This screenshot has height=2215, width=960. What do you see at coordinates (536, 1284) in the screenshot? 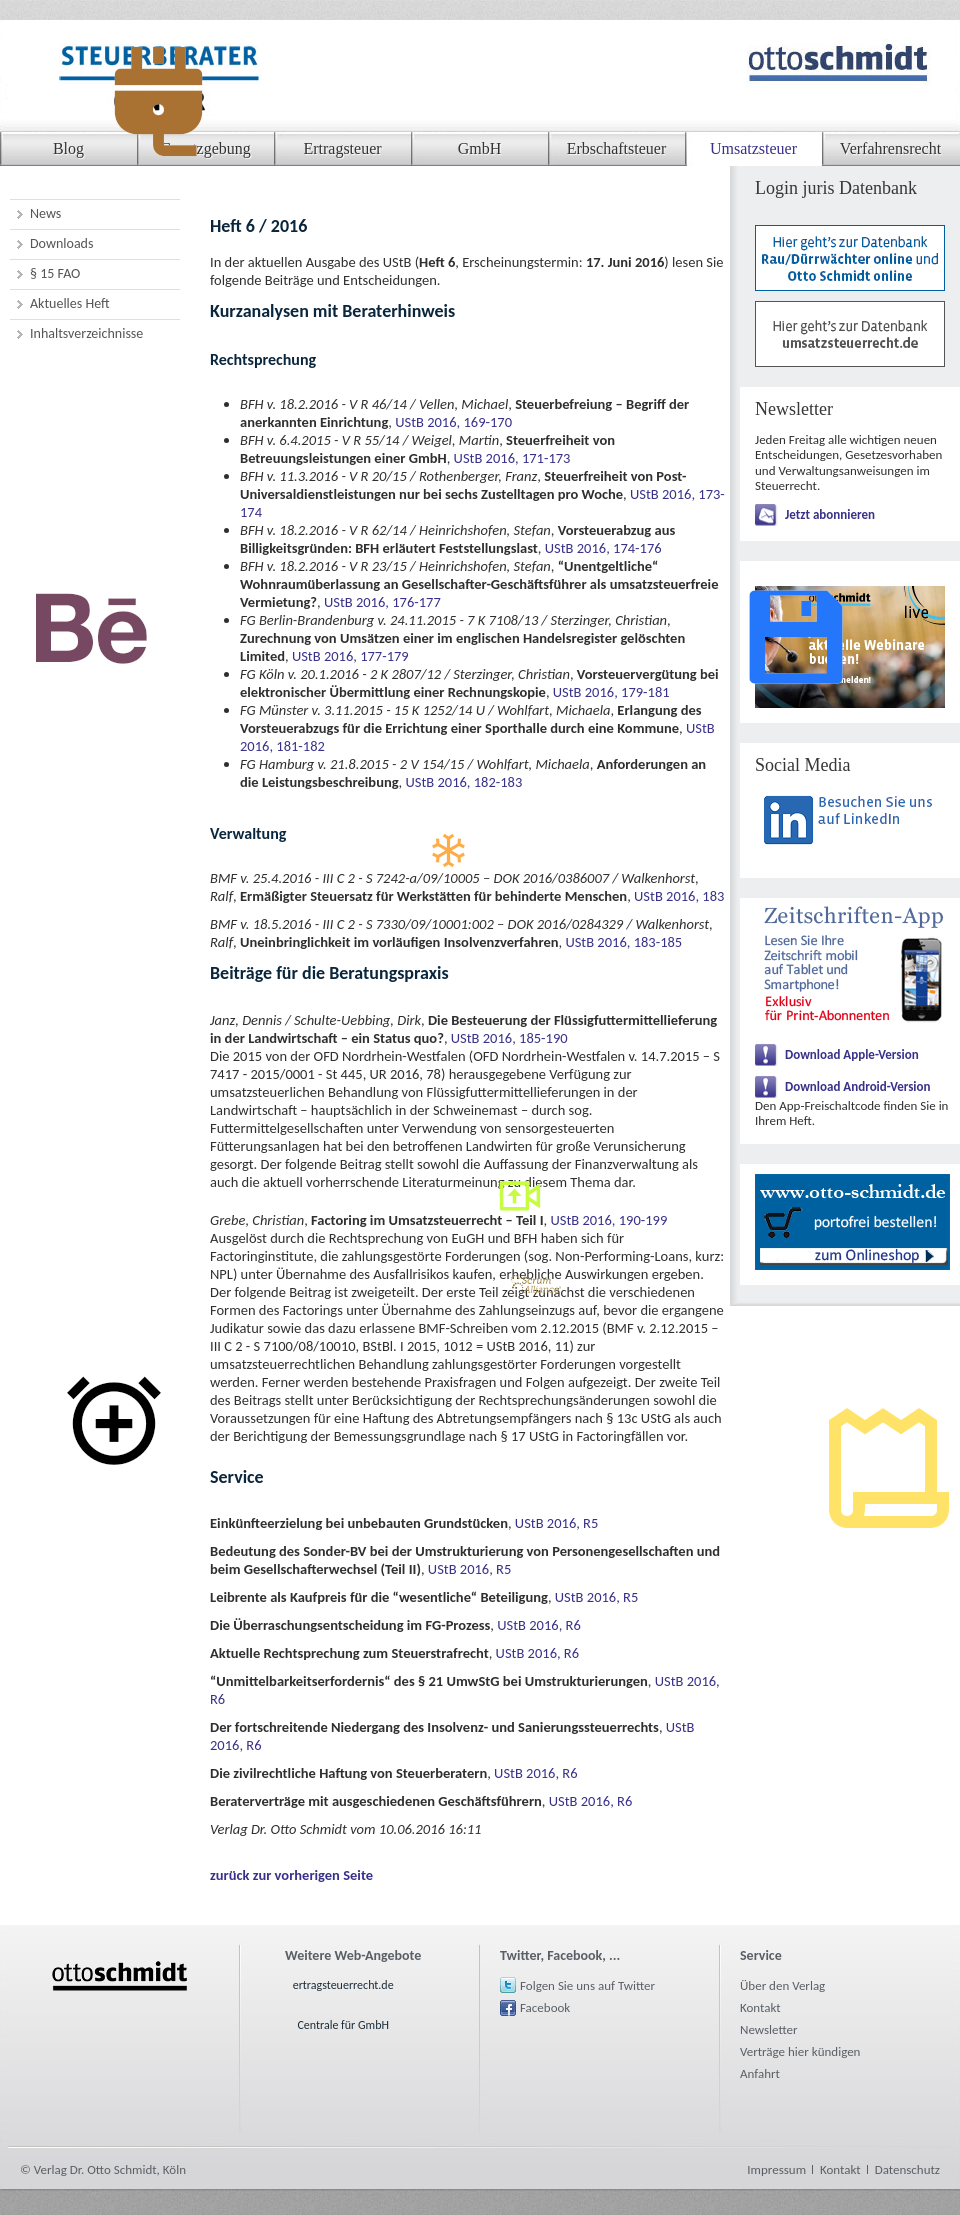
I see `visit the Scrum Alliance website` at bounding box center [536, 1284].